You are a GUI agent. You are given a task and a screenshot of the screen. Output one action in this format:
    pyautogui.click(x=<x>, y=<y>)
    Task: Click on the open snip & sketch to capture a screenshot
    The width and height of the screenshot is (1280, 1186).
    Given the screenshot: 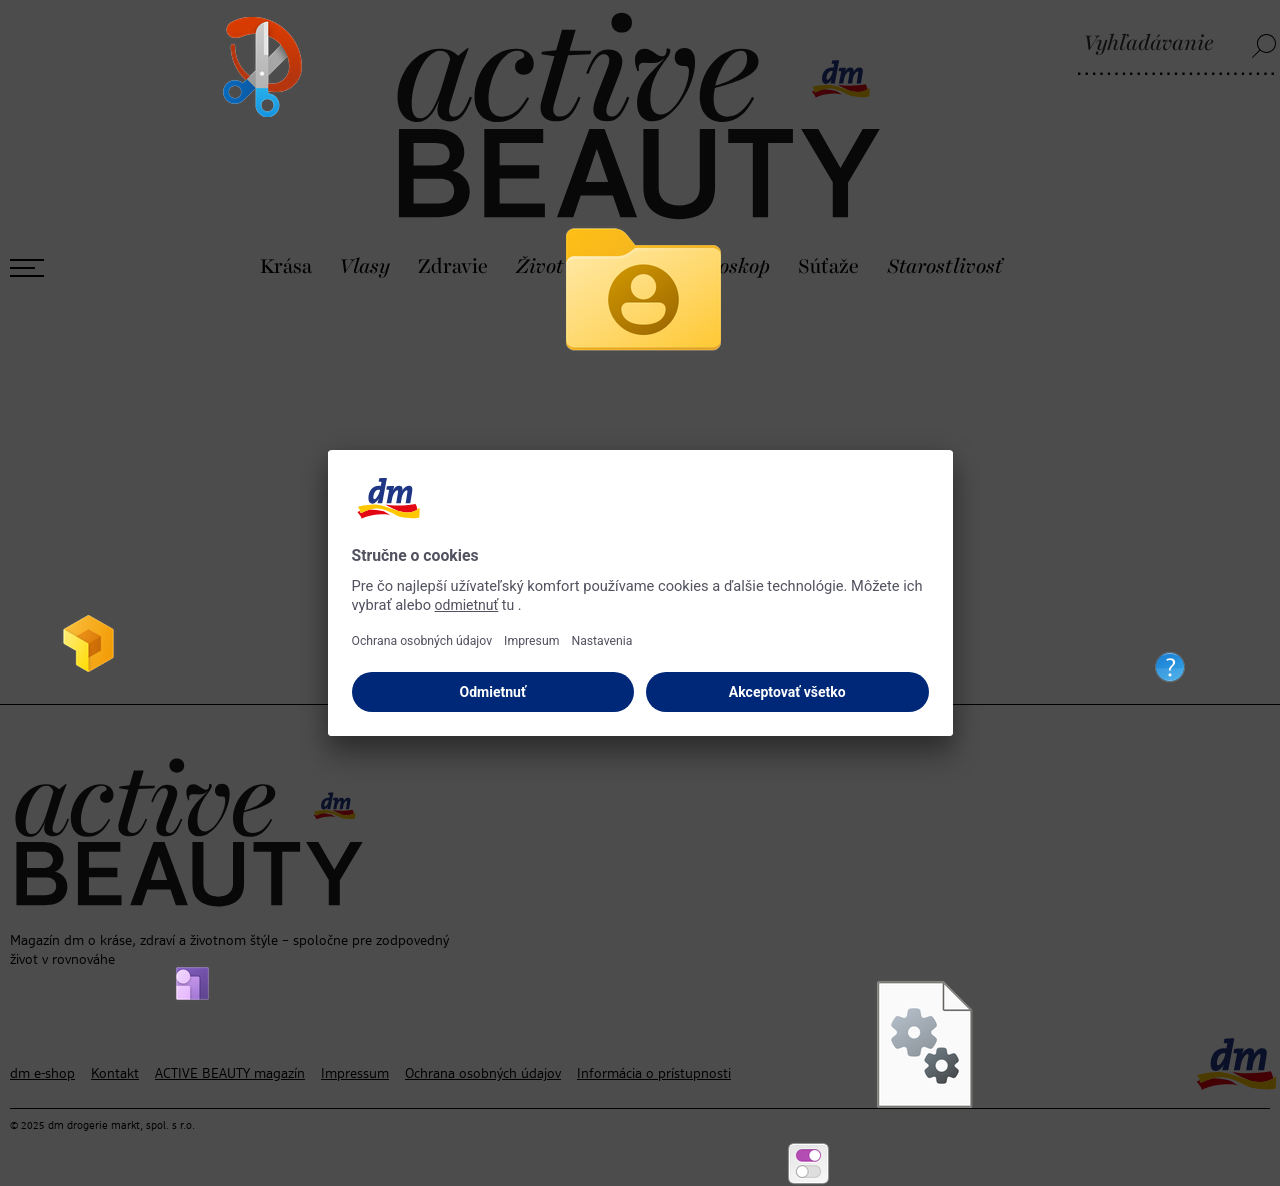 What is the action you would take?
    pyautogui.click(x=262, y=67)
    